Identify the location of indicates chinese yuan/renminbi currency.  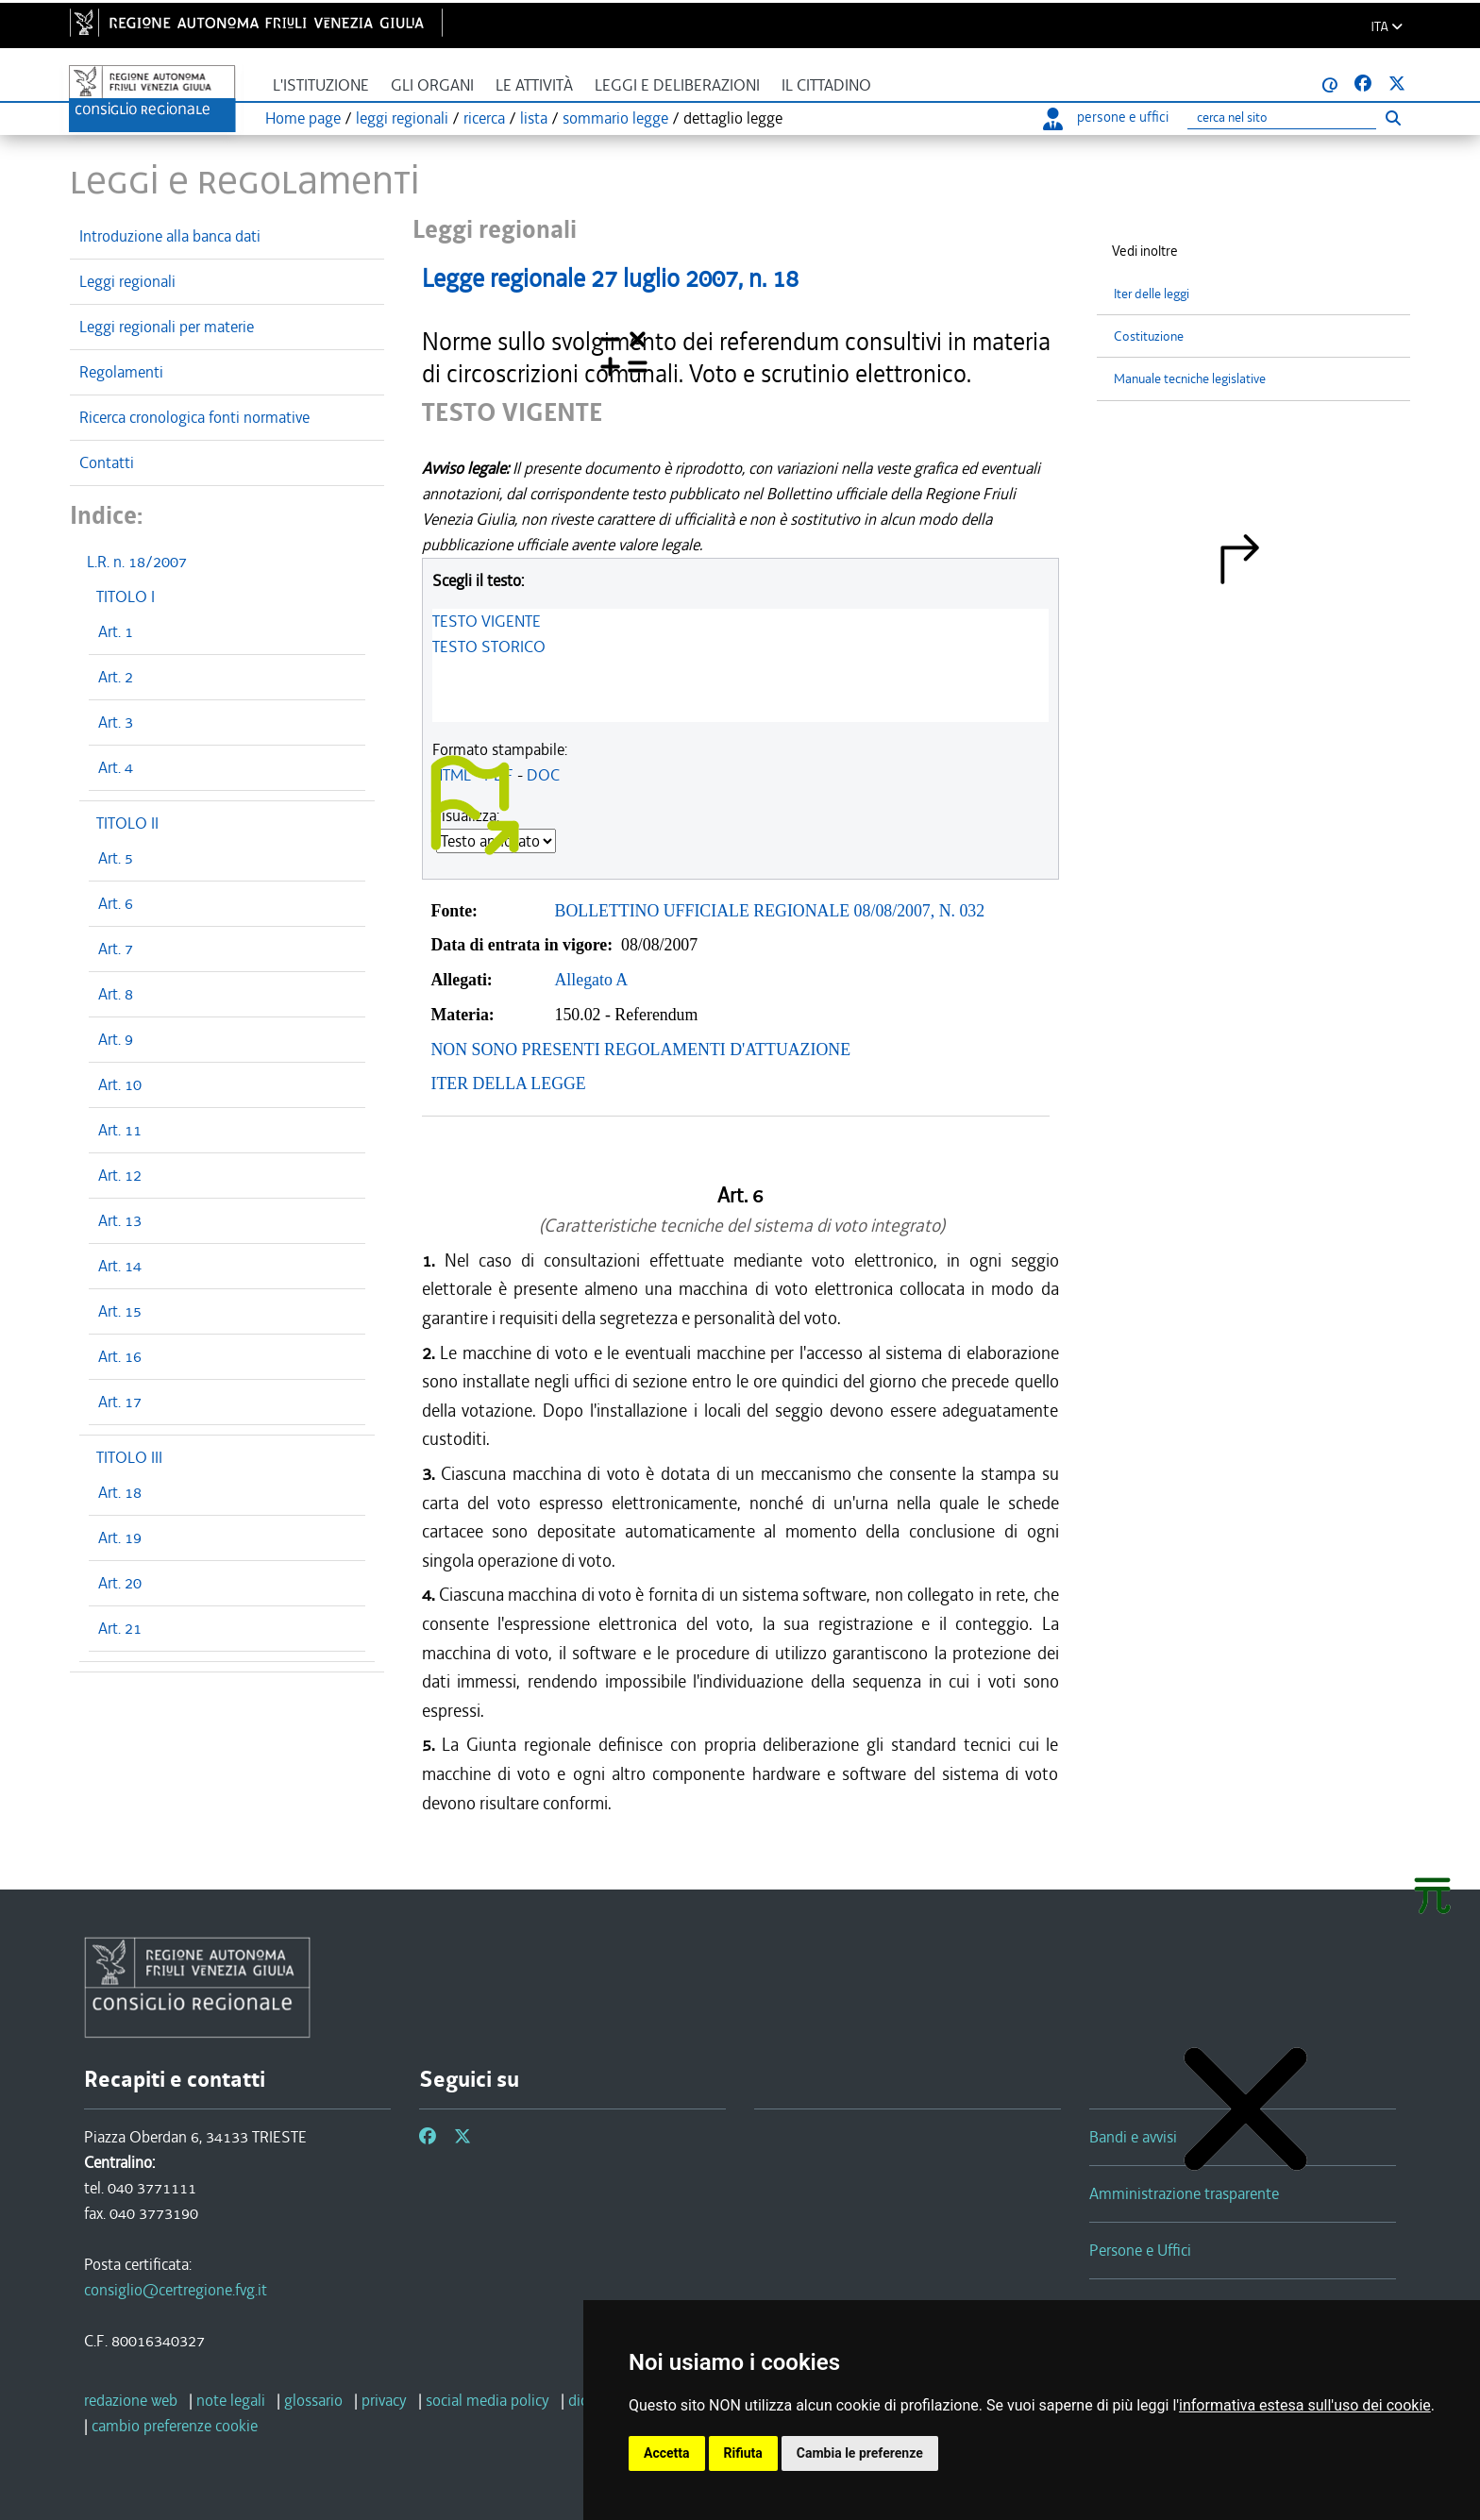
(1432, 1895).